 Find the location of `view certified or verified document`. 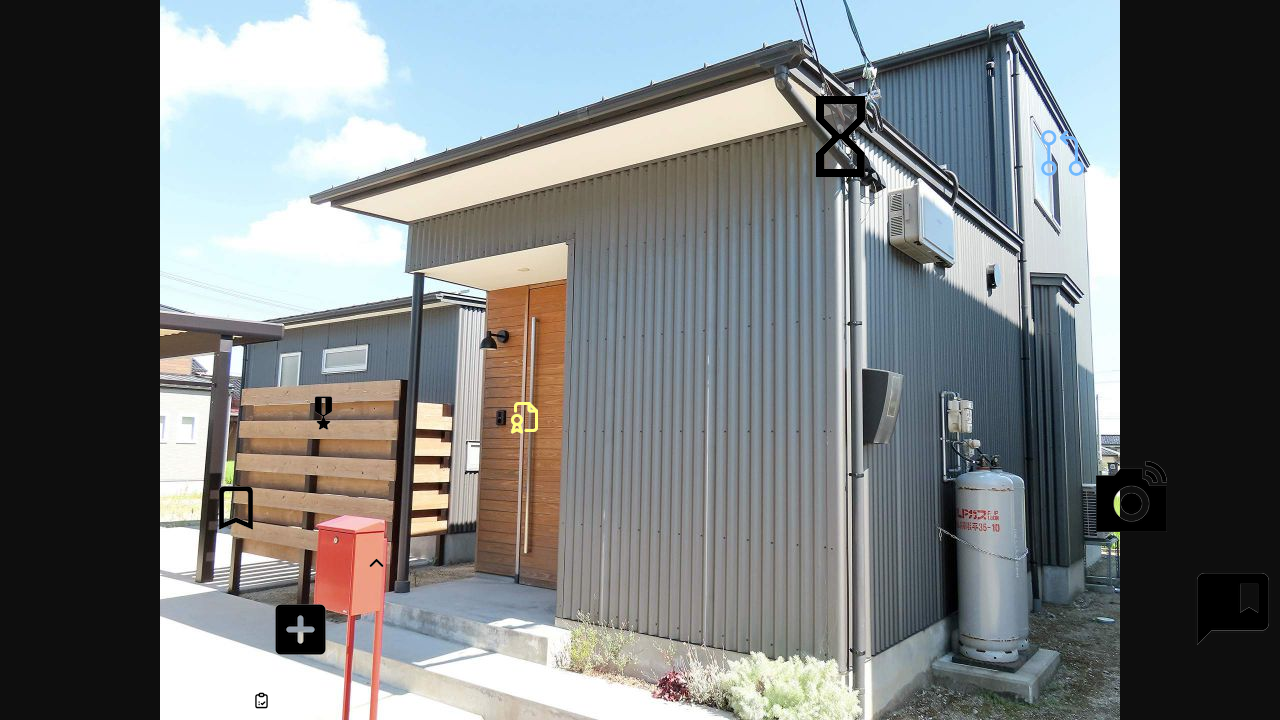

view certified or verified document is located at coordinates (526, 417).